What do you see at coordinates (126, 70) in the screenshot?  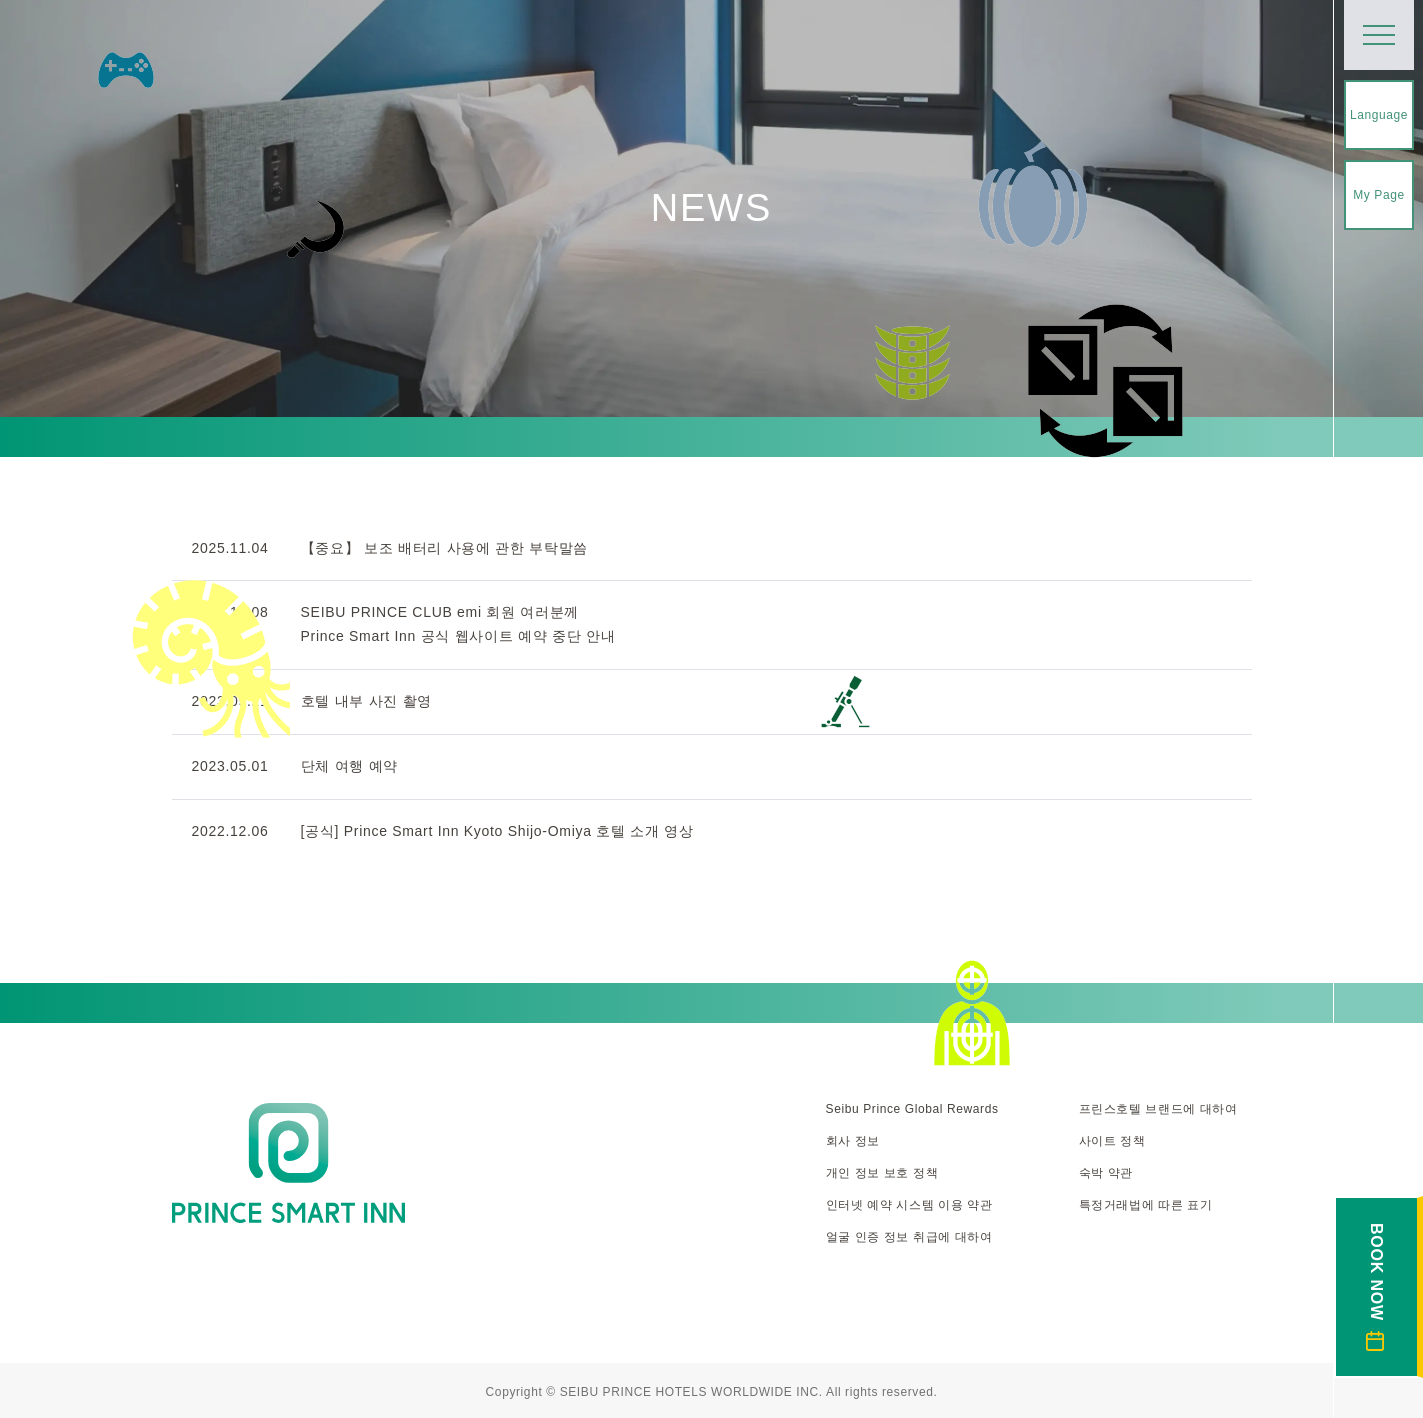 I see `open gaming or game center app` at bounding box center [126, 70].